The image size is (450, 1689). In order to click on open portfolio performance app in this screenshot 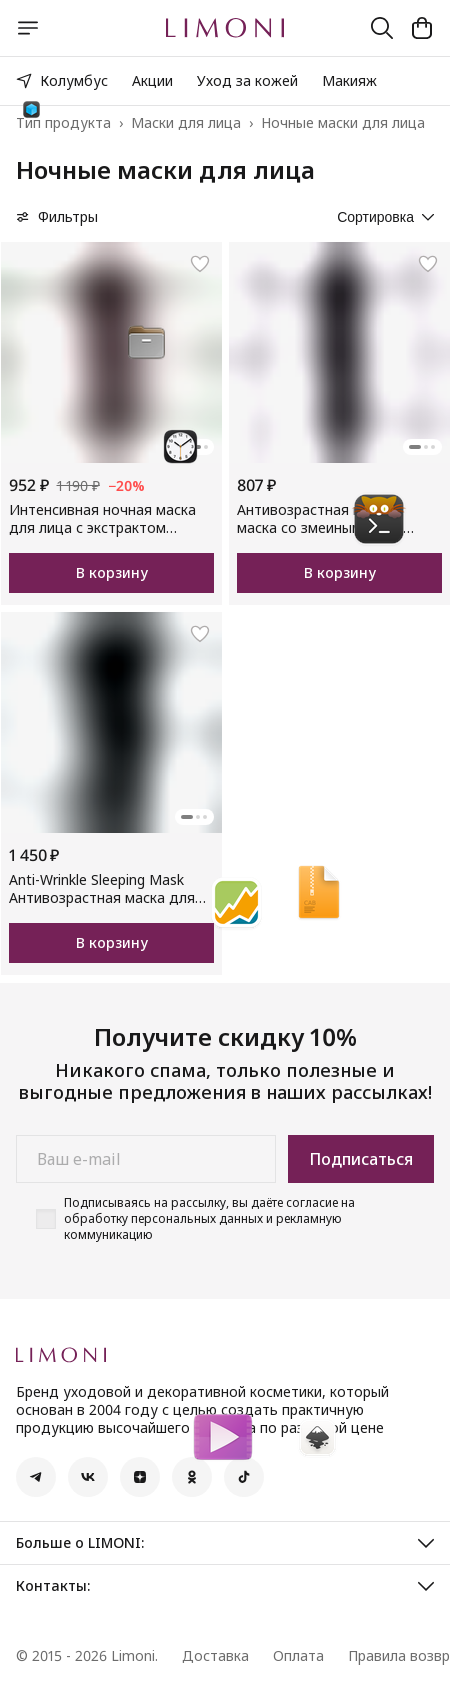, I will do `click(236, 902)`.